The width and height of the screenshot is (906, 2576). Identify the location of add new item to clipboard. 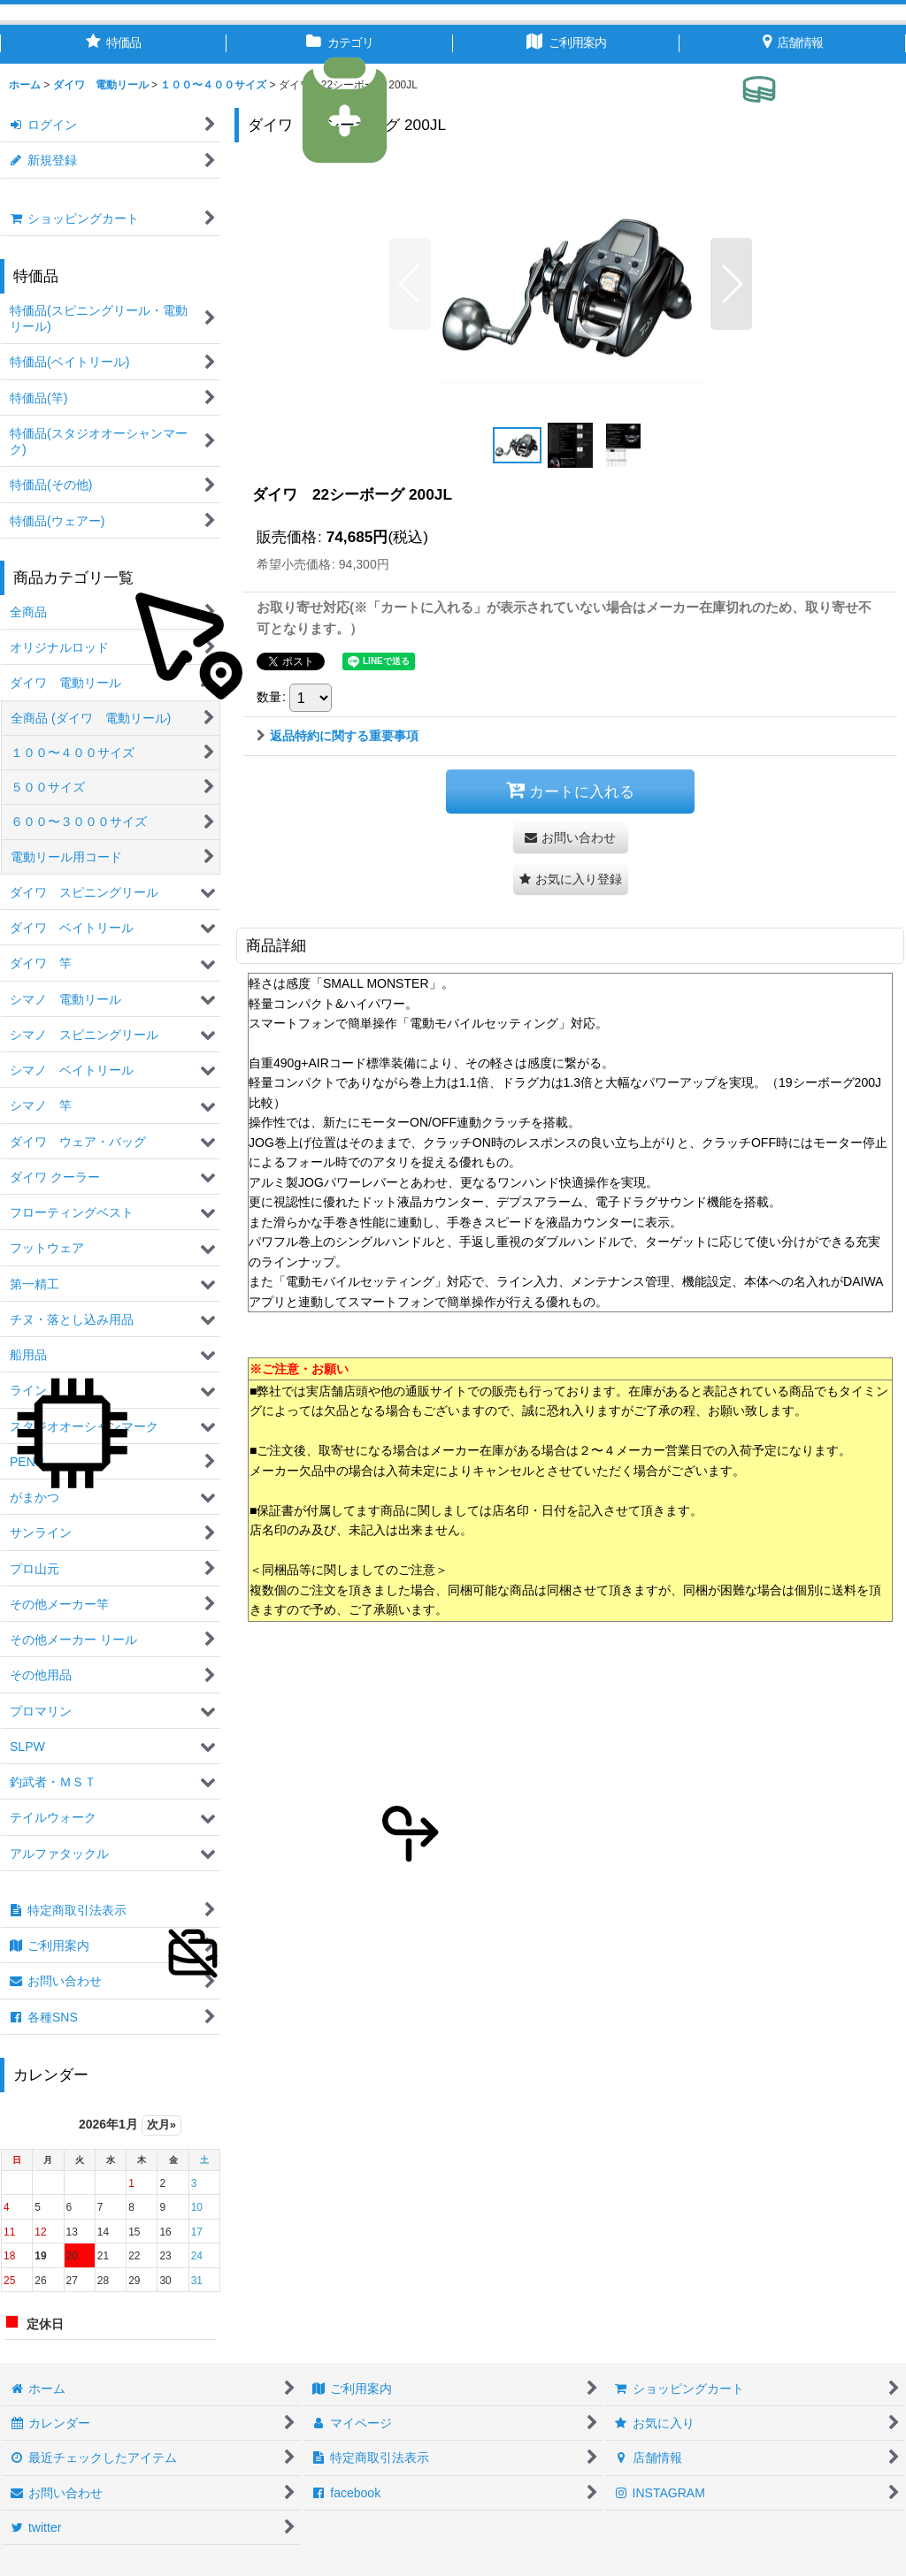
(344, 110).